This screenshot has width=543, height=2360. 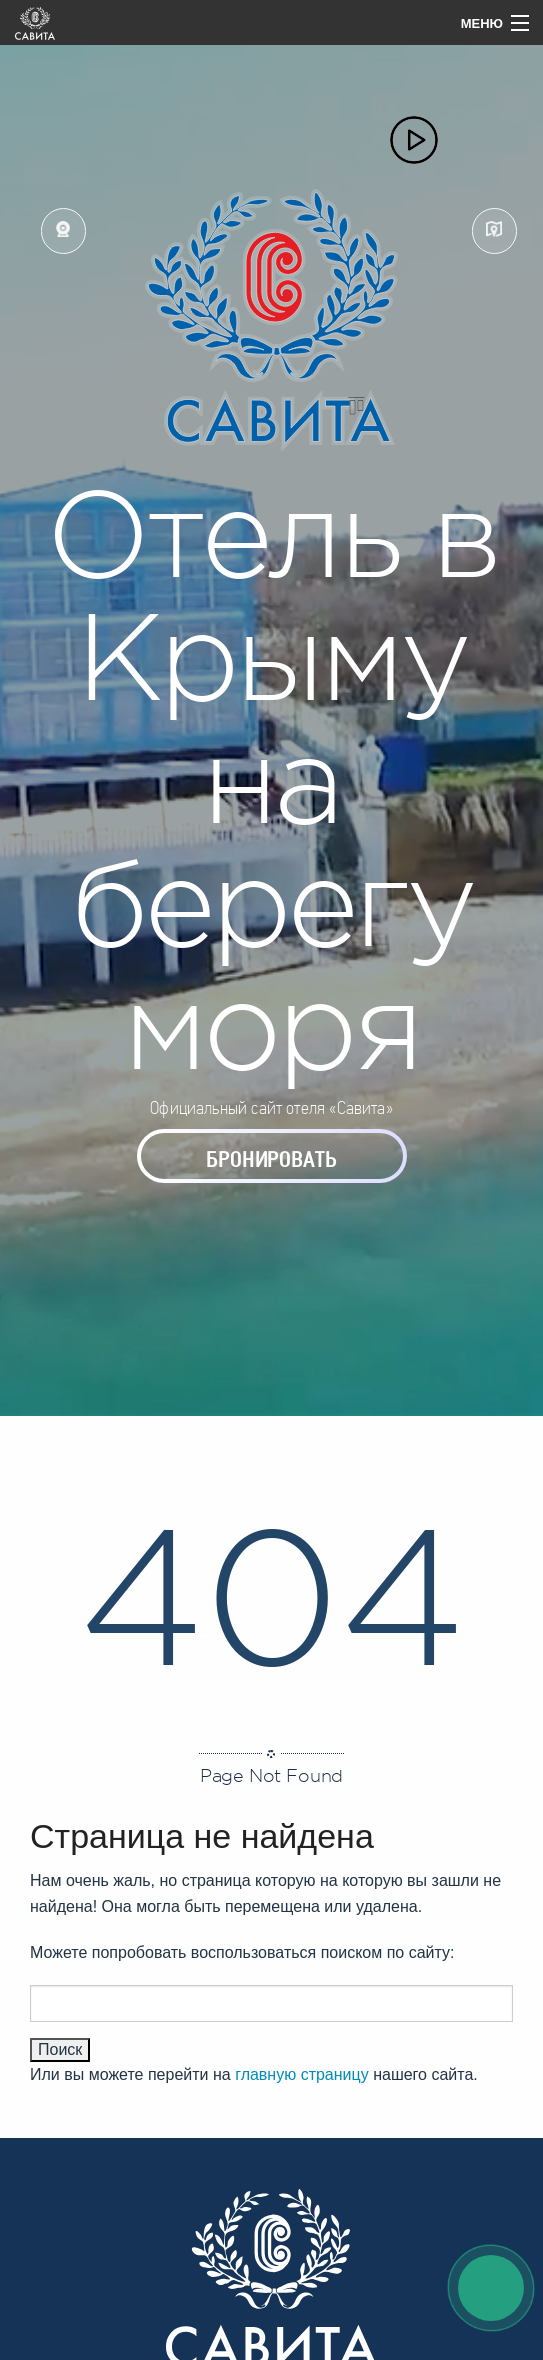 I want to click on play media or video content, so click(x=414, y=140).